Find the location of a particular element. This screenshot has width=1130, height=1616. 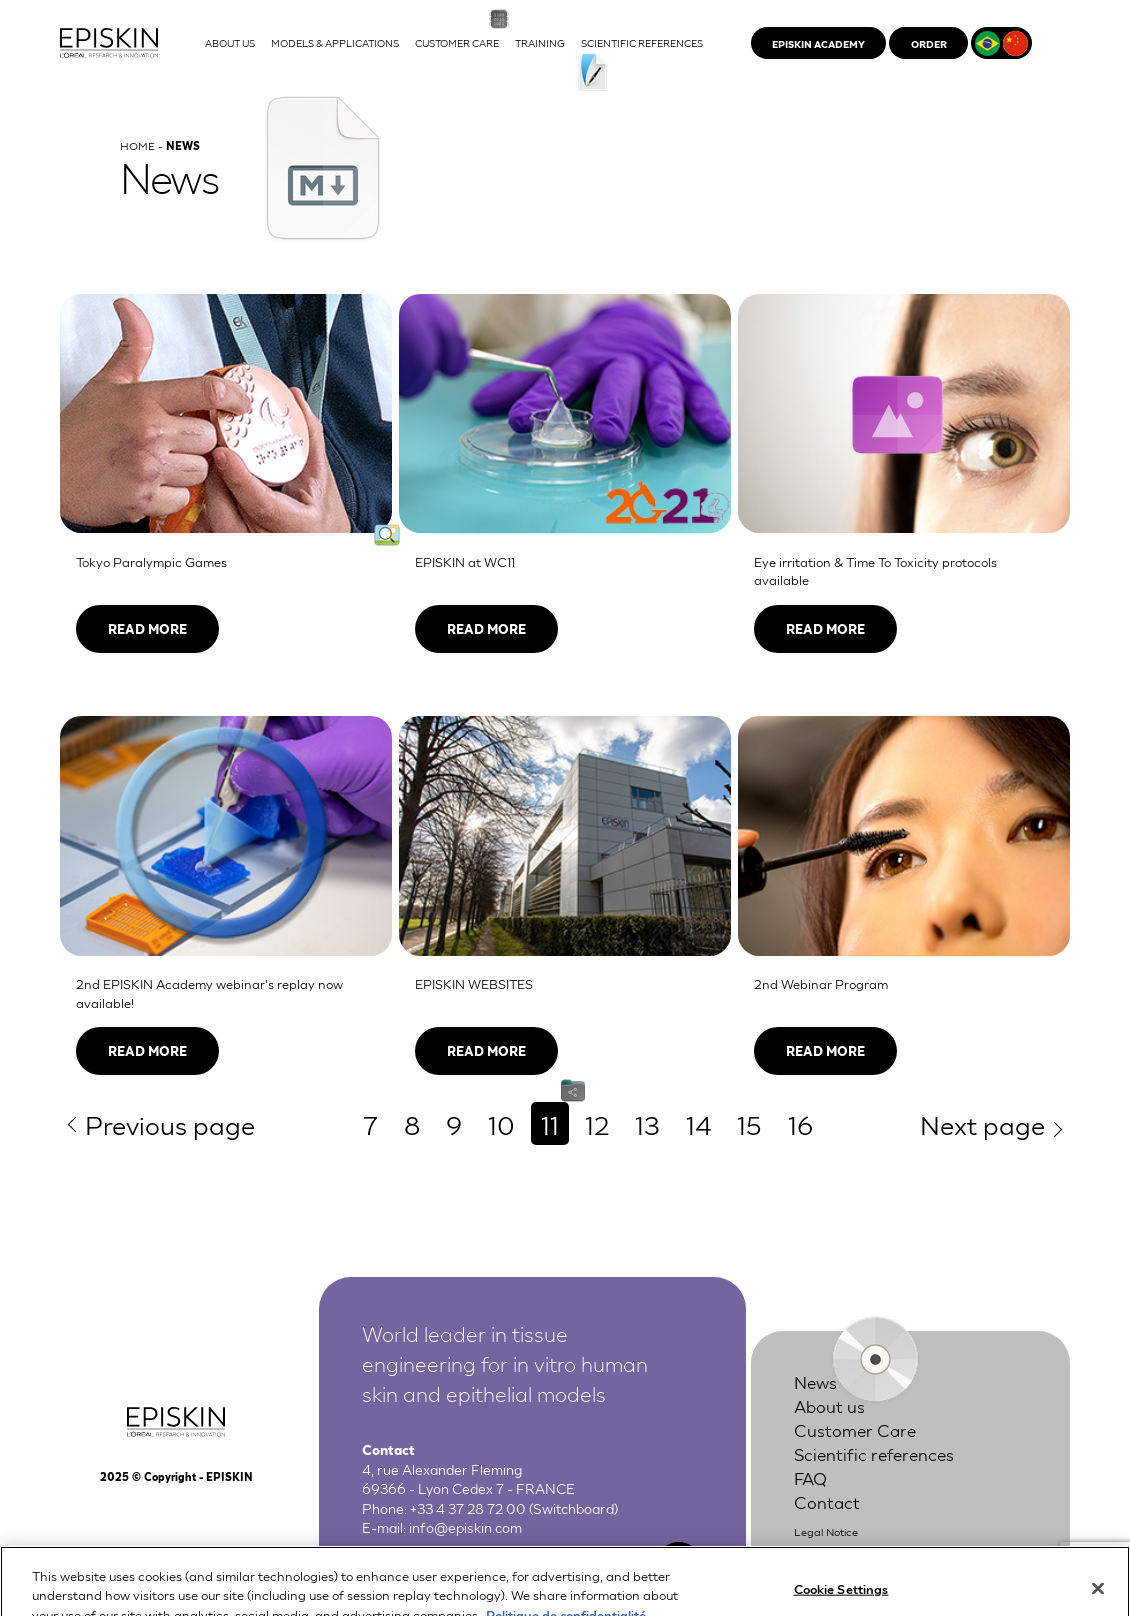

access cd/dvd drive or optical media is located at coordinates (875, 1359).